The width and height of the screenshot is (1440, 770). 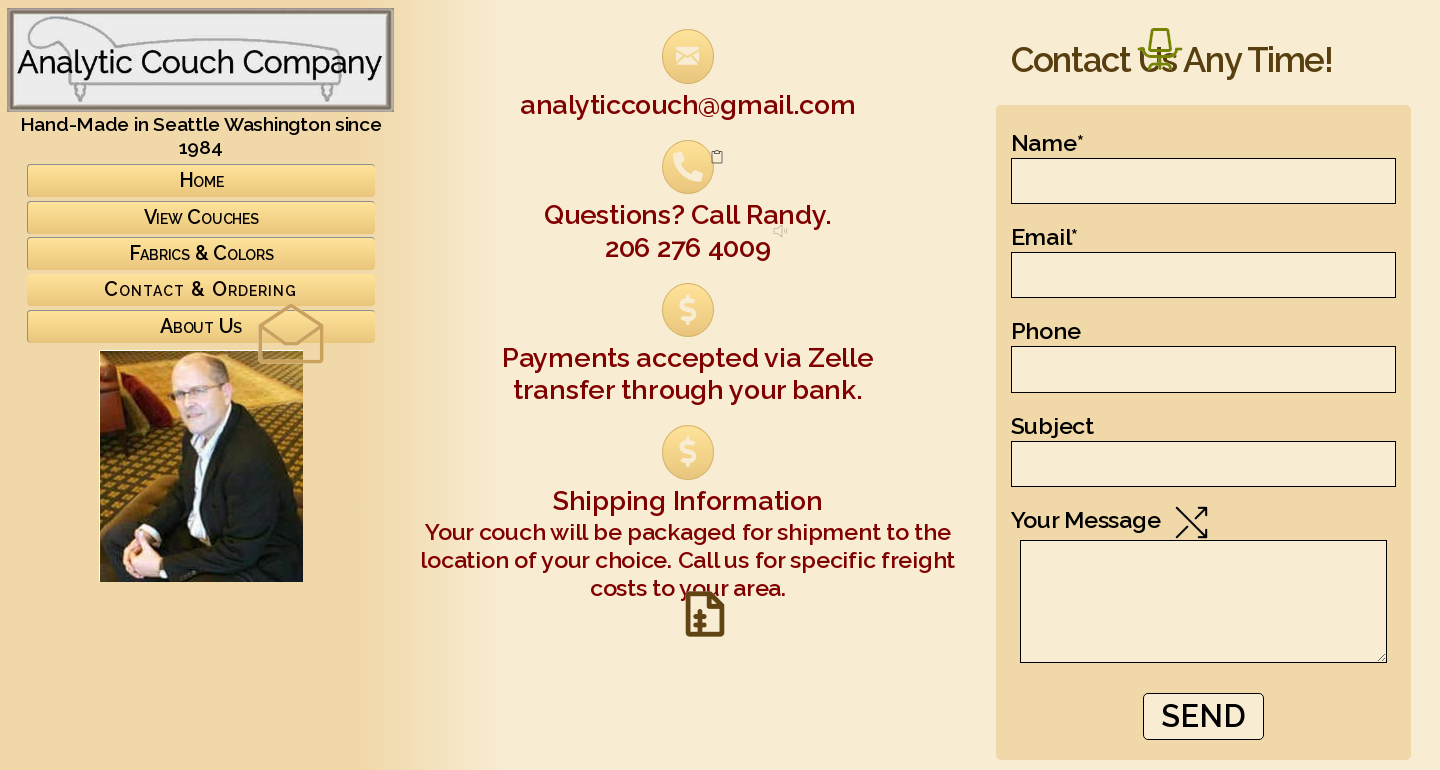 What do you see at coordinates (1160, 49) in the screenshot?
I see `access workspace or office settings` at bounding box center [1160, 49].